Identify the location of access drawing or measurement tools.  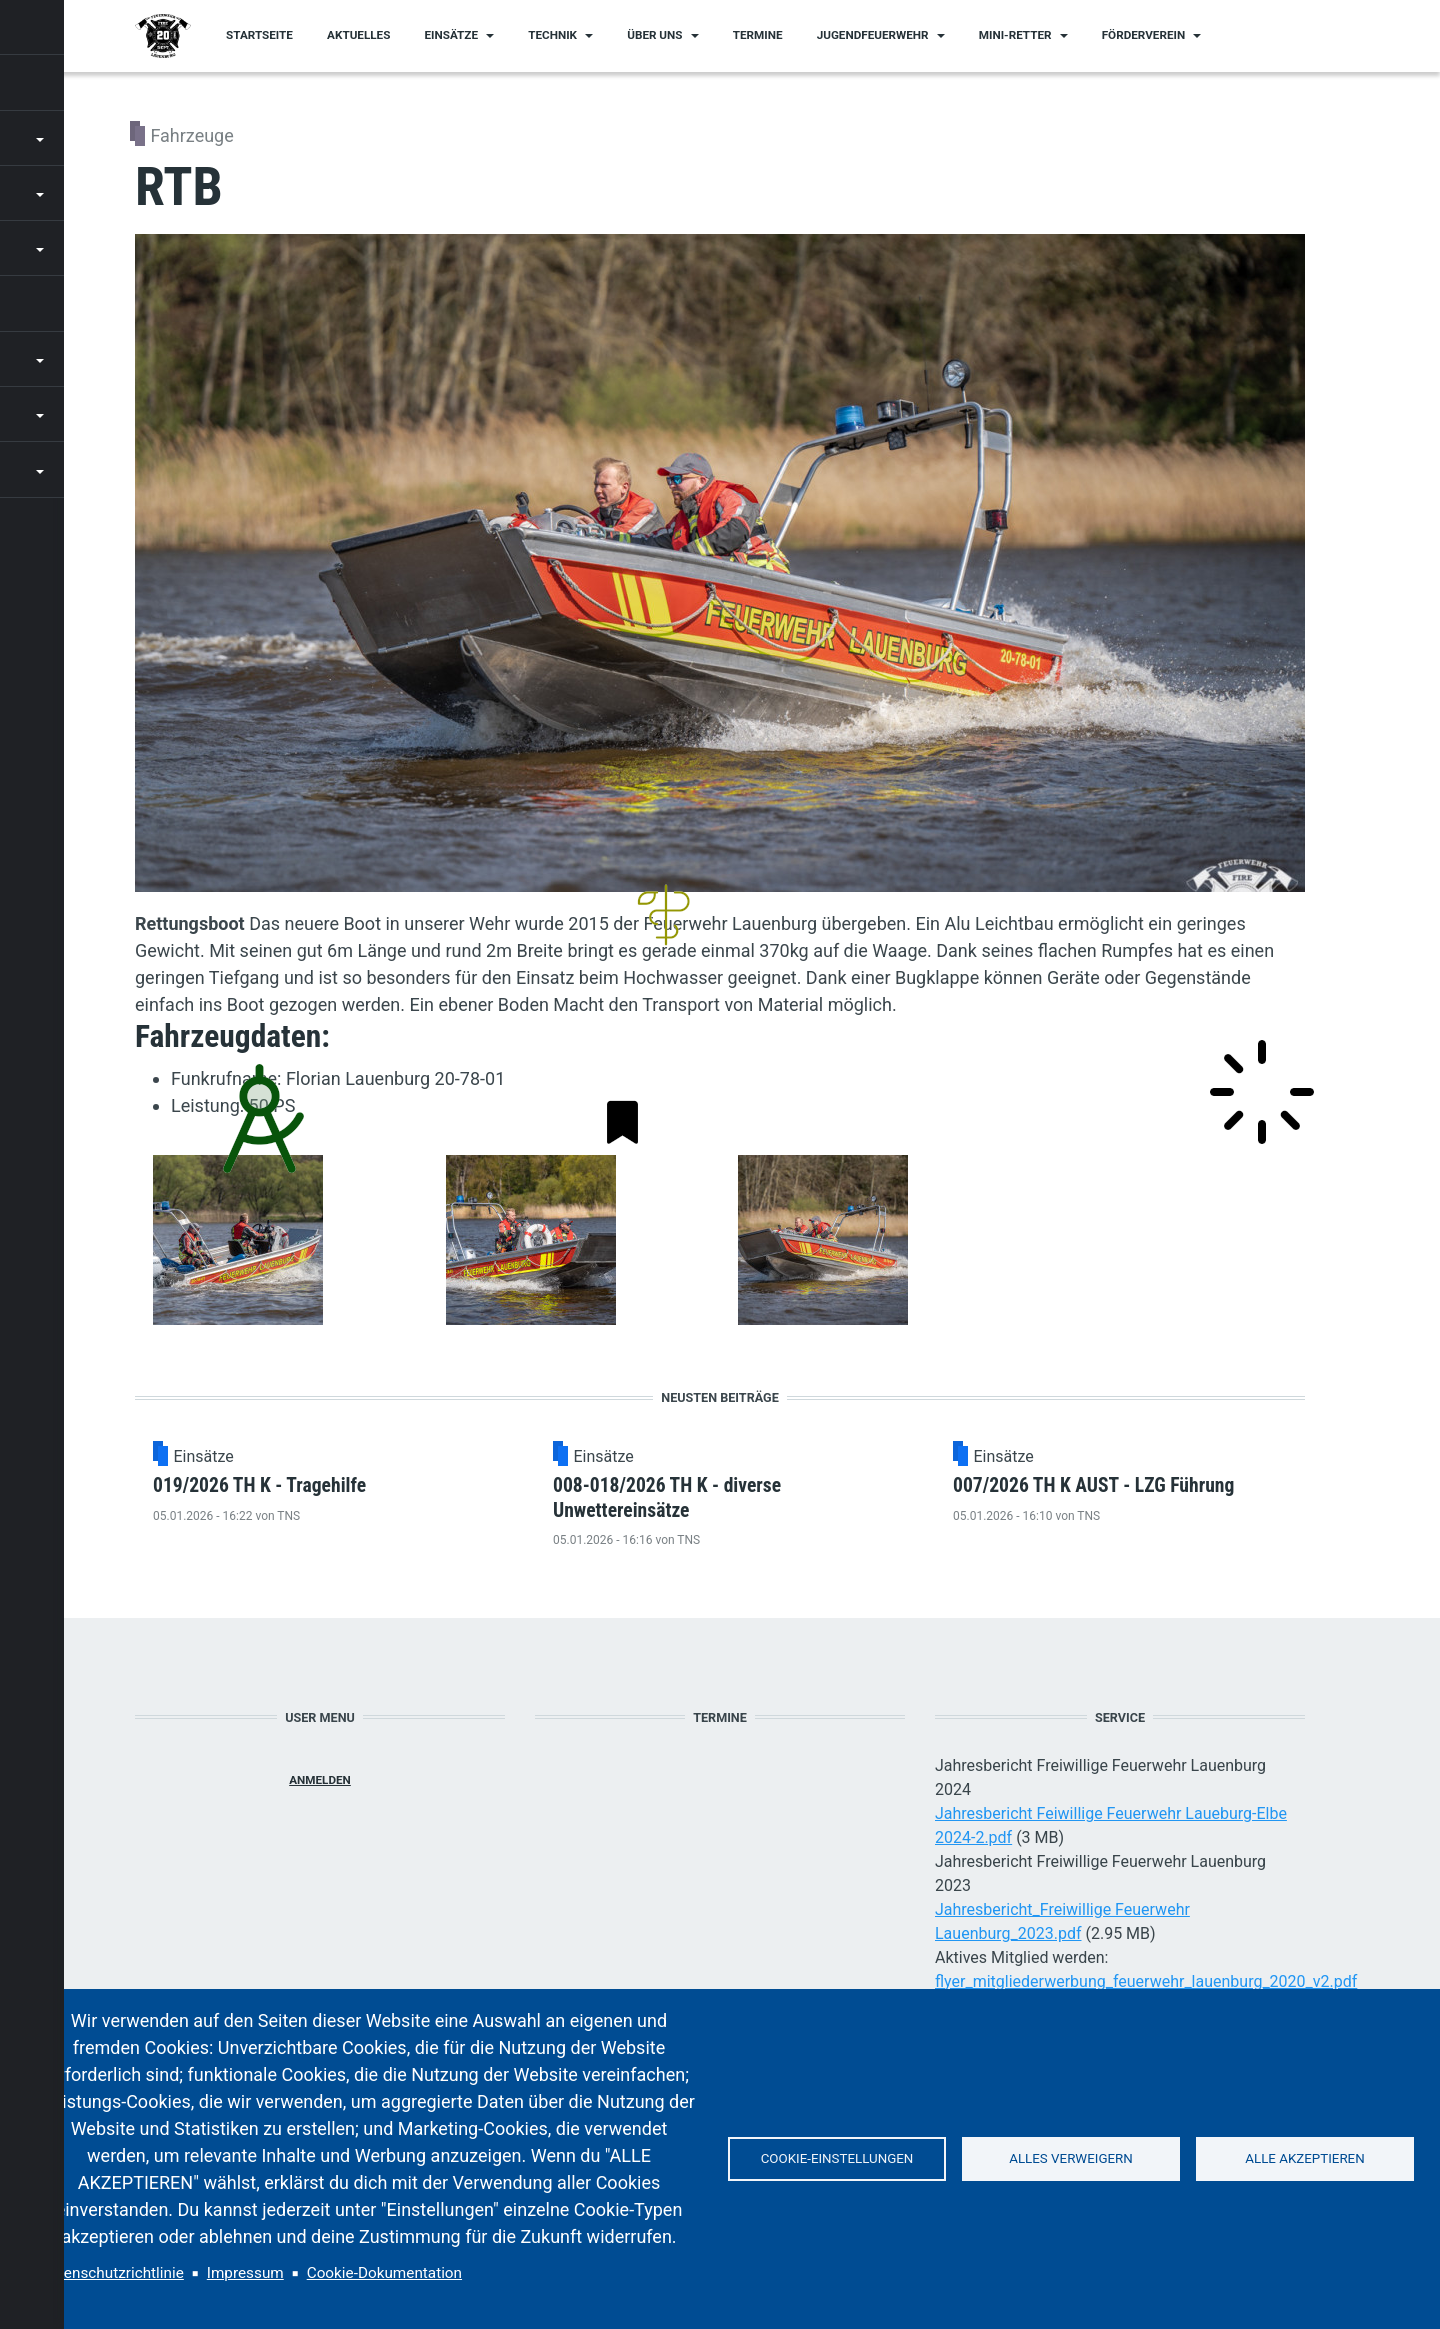
(259, 1120).